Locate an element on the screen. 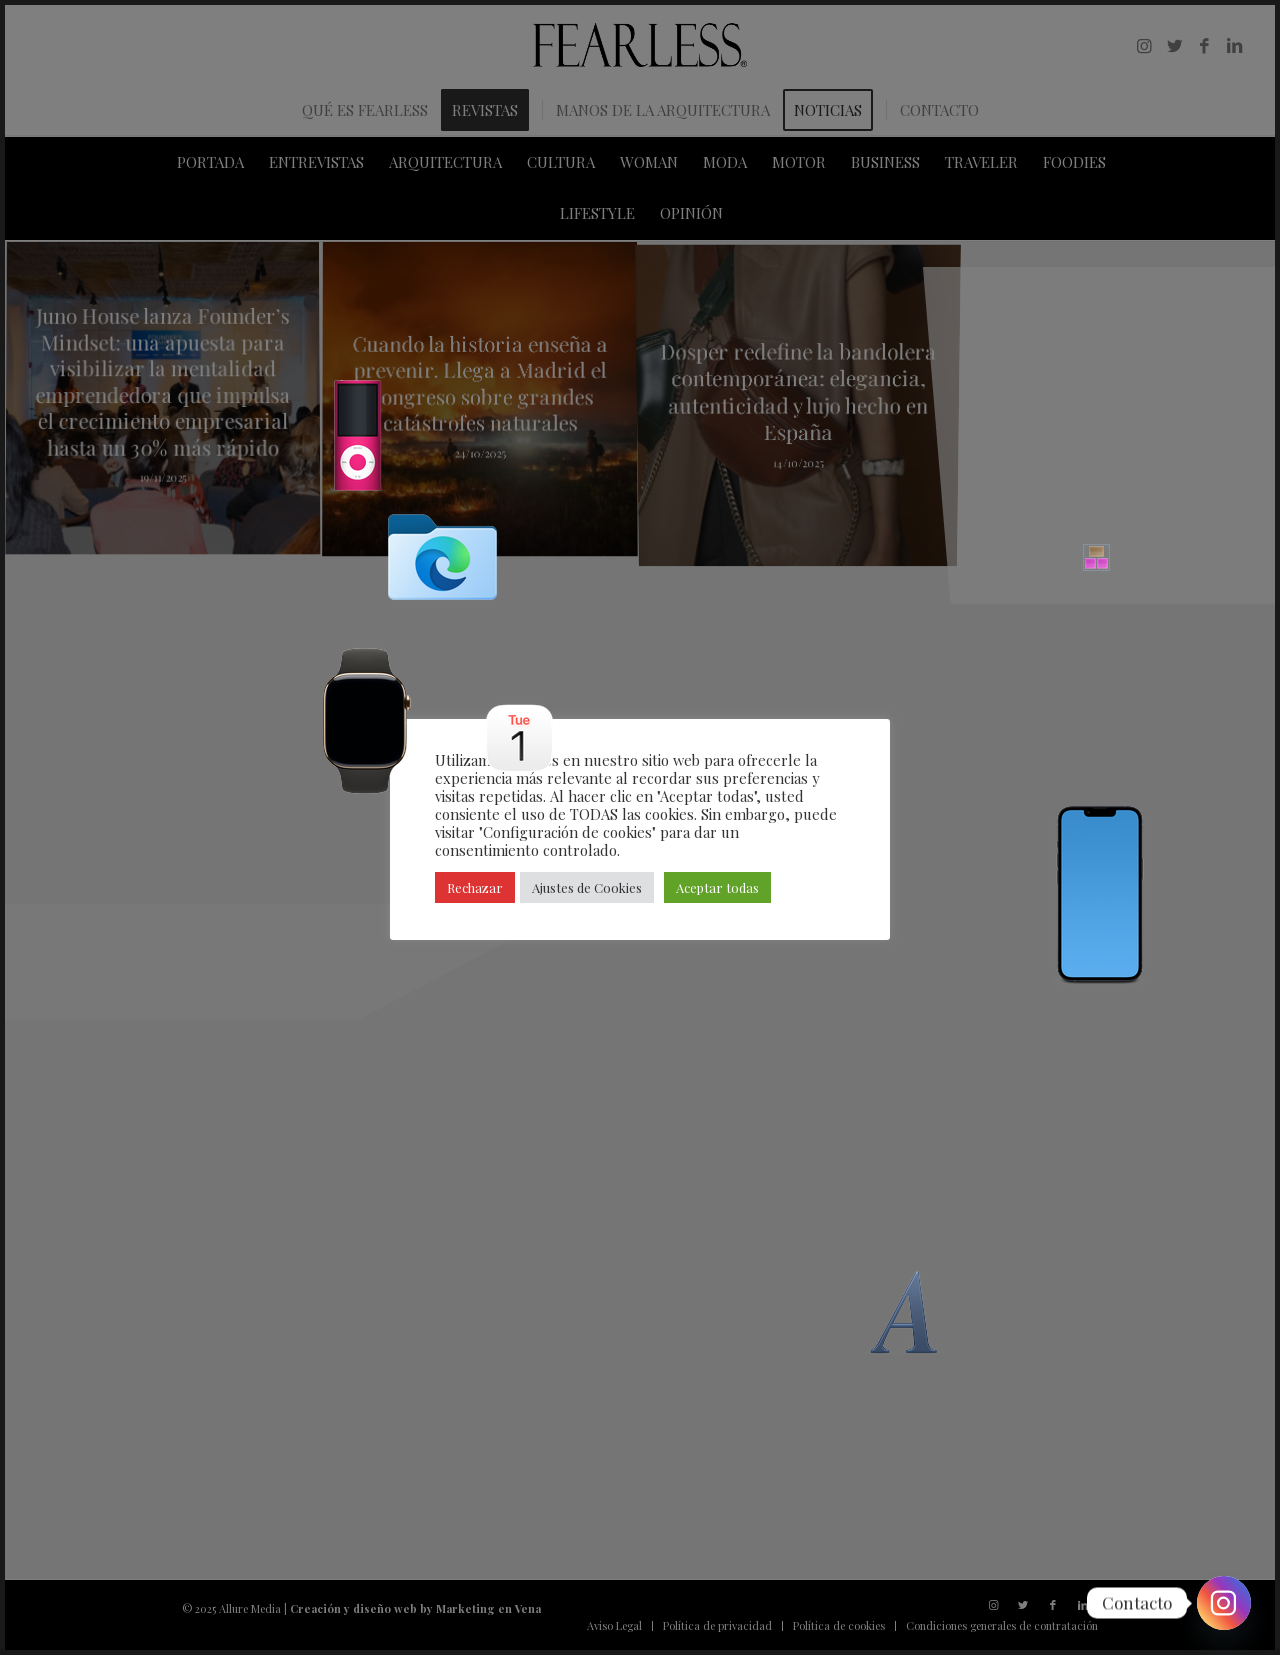 Image resolution: width=1280 pixels, height=1655 pixels. select all items in the current view is located at coordinates (1096, 557).